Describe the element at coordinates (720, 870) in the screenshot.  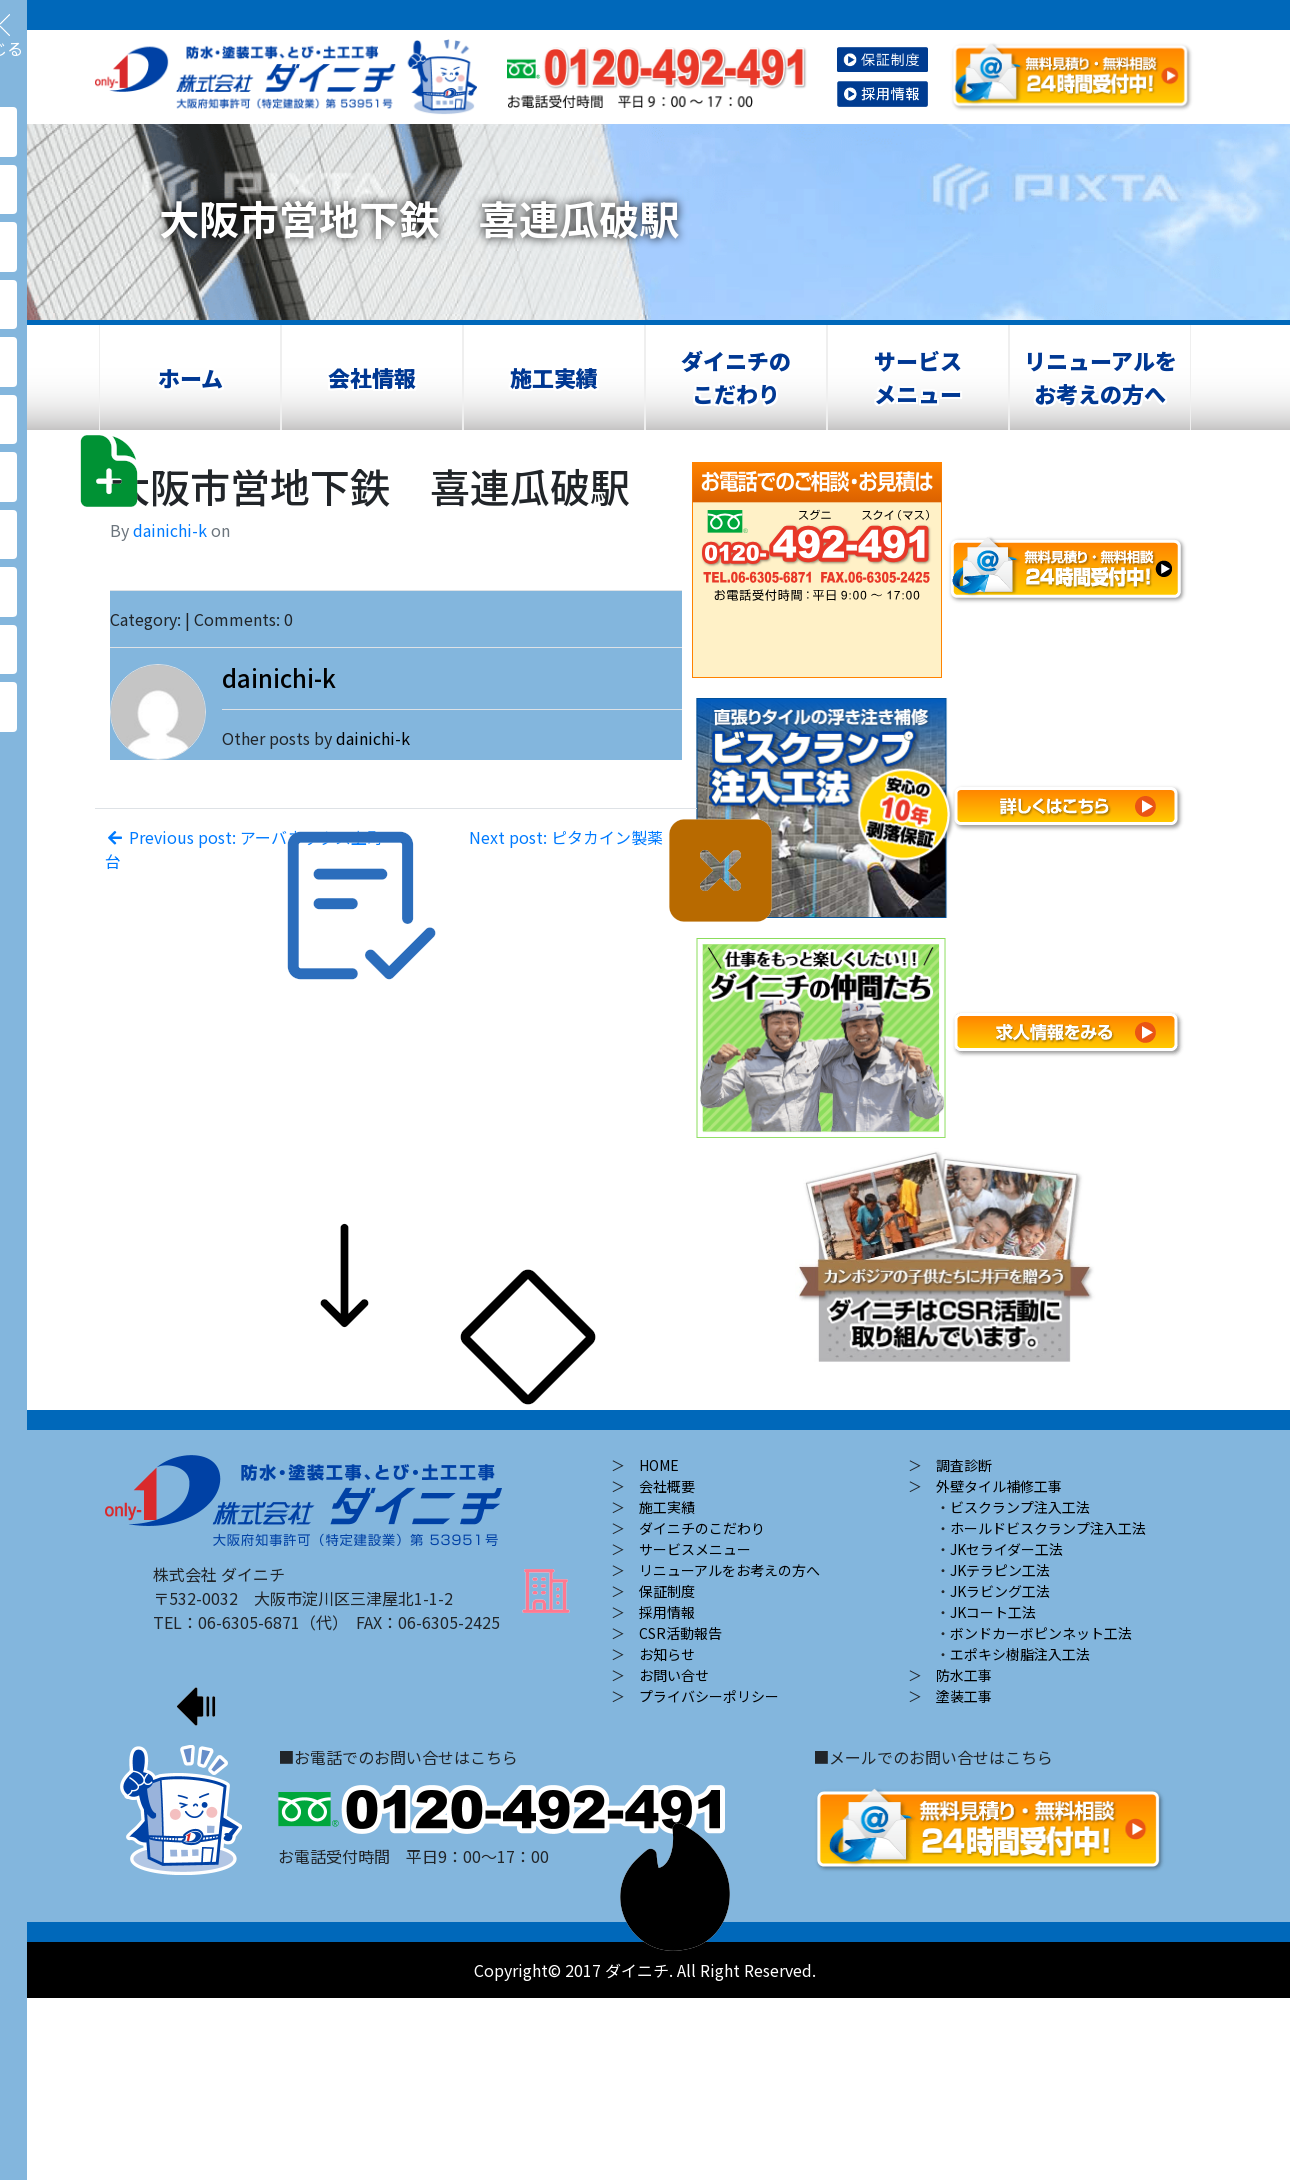
I see `close or dismiss a dialog` at that location.